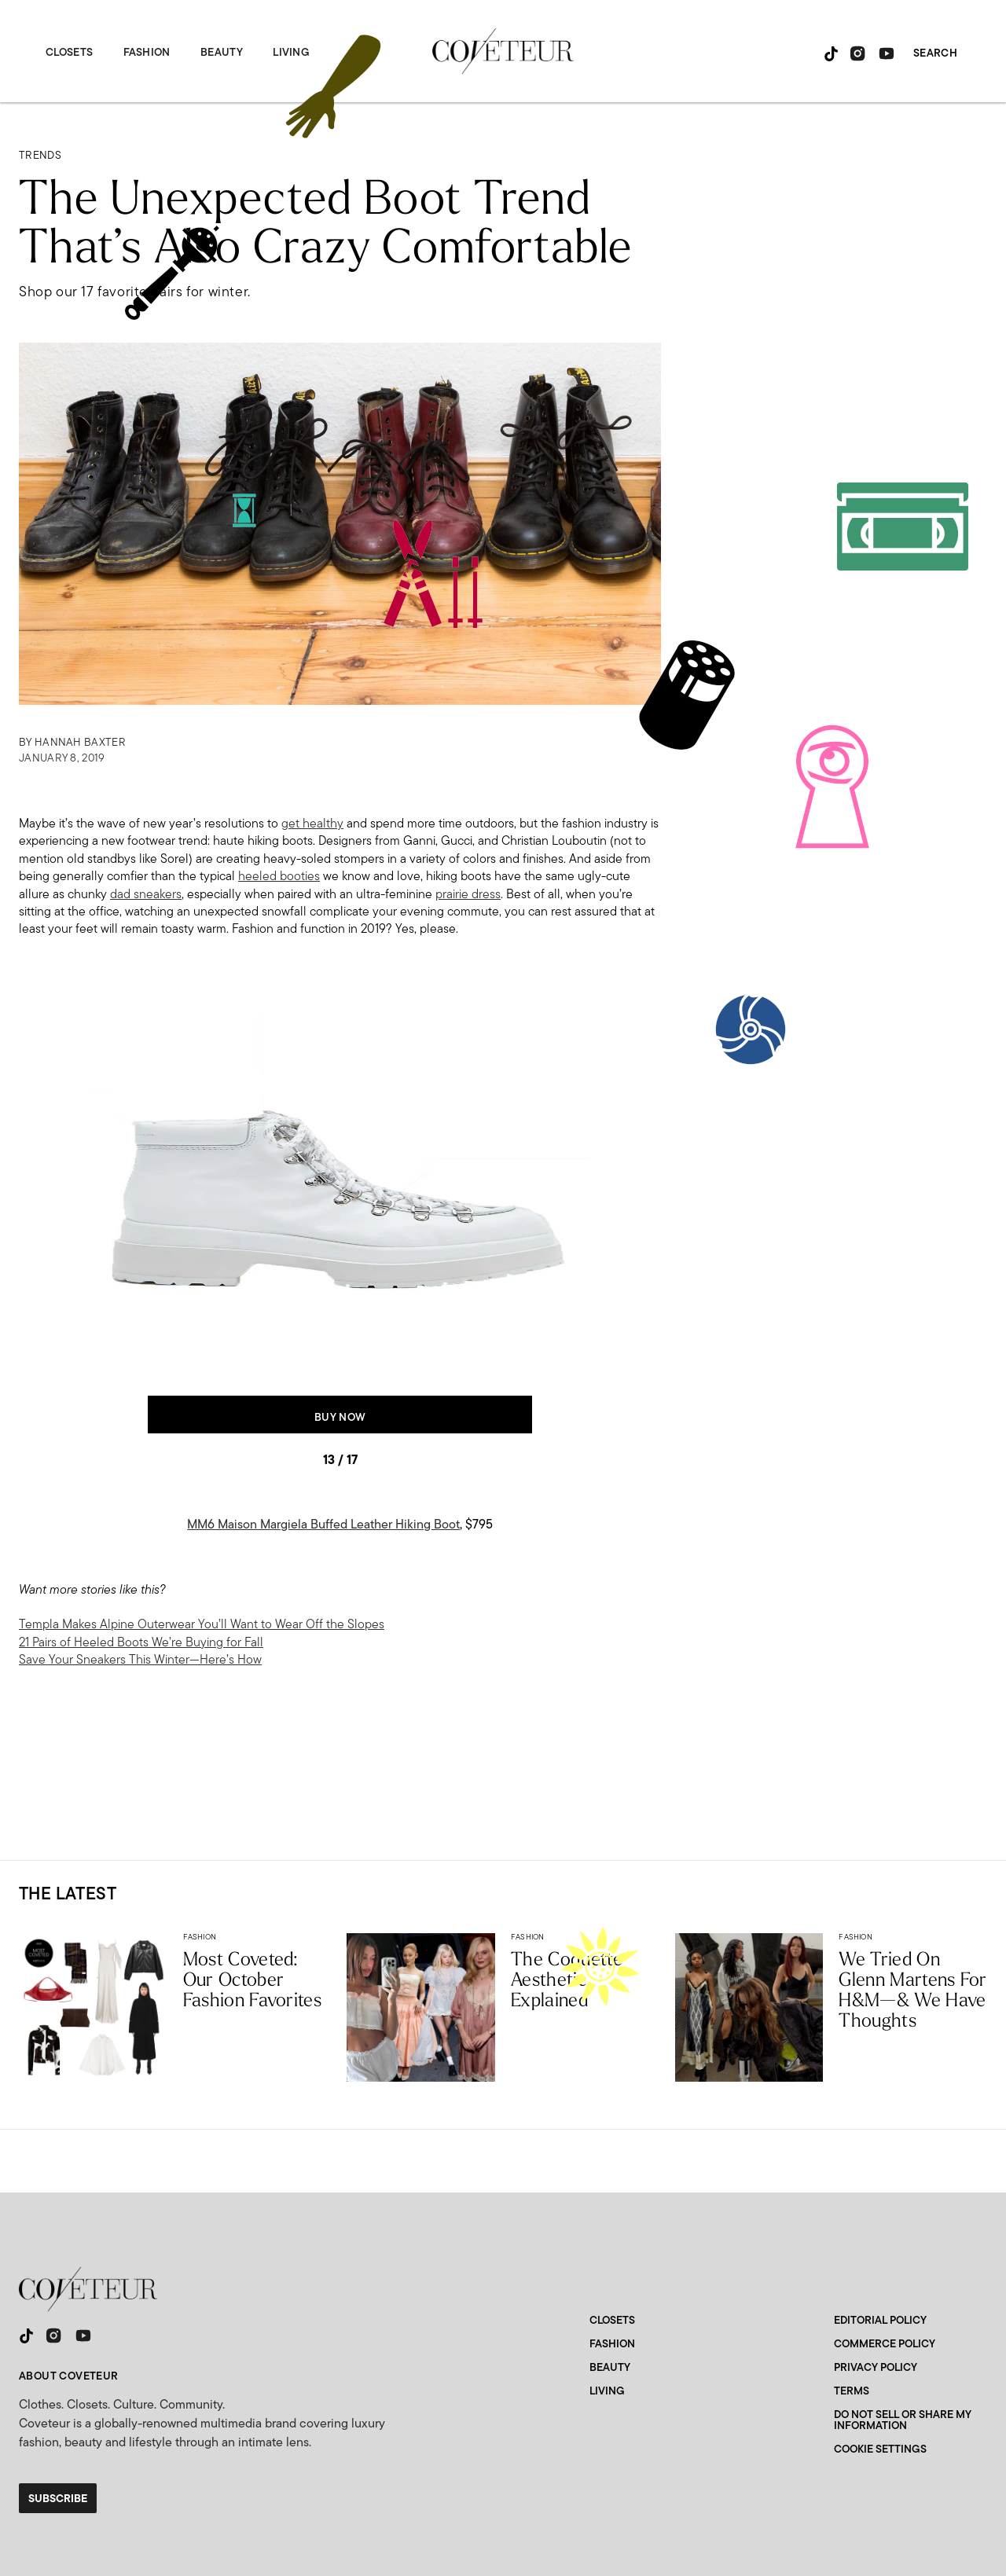 The height and width of the screenshot is (2576, 1006). What do you see at coordinates (172, 273) in the screenshot?
I see `select holy water sprinkler item` at bounding box center [172, 273].